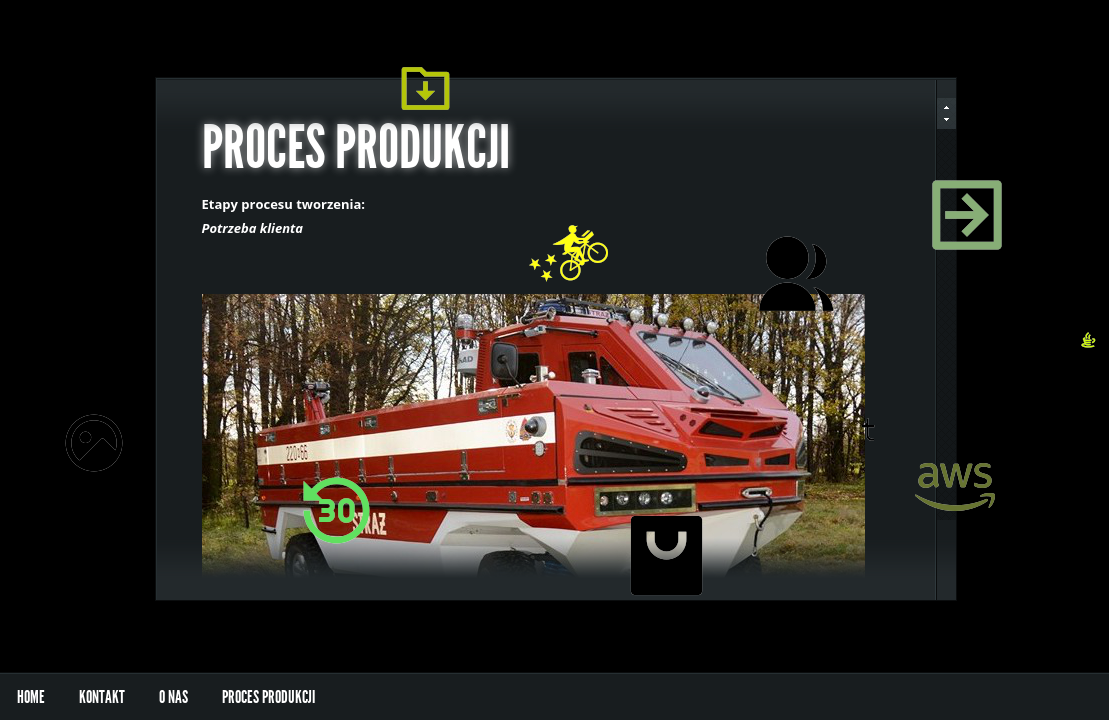  I want to click on view group members, so click(794, 275).